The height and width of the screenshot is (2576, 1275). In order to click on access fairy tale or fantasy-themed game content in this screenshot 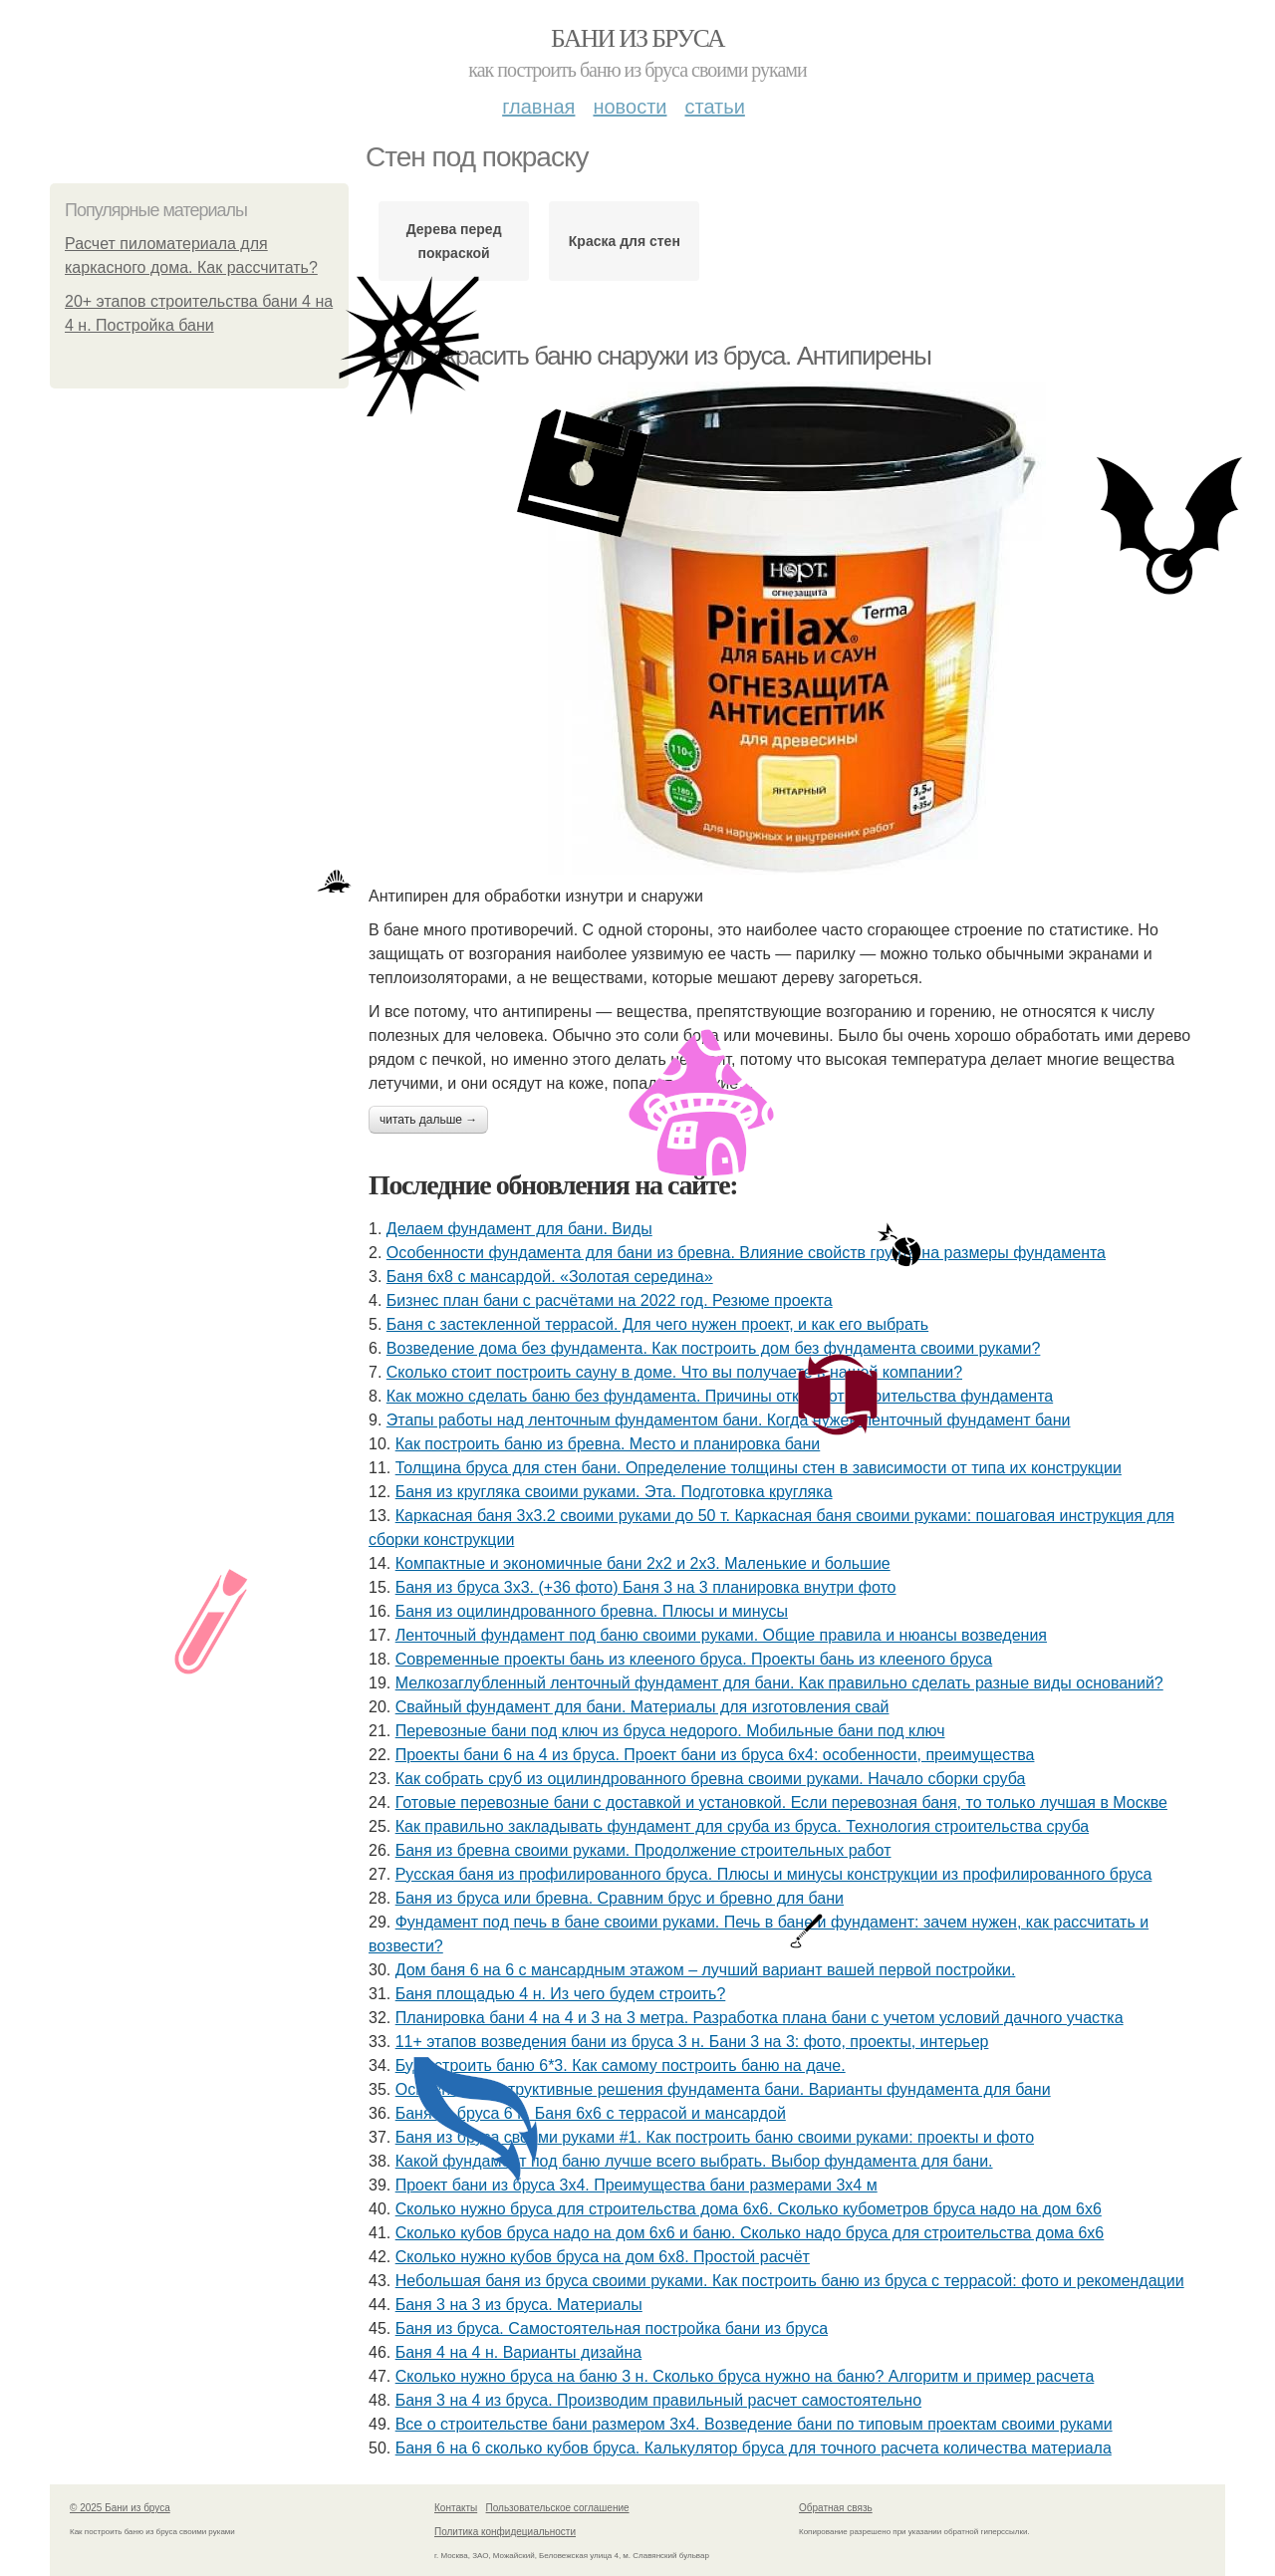, I will do `click(701, 1103)`.